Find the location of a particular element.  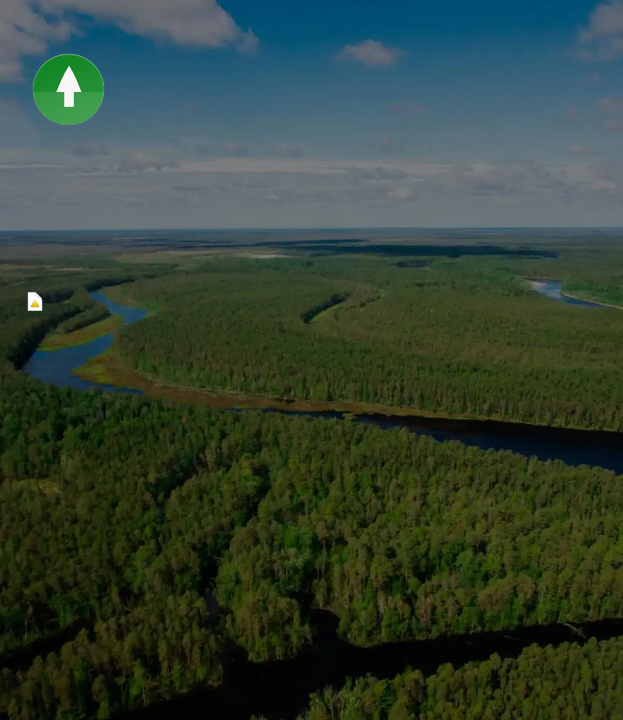

indicates a software update is available is located at coordinates (68, 89).